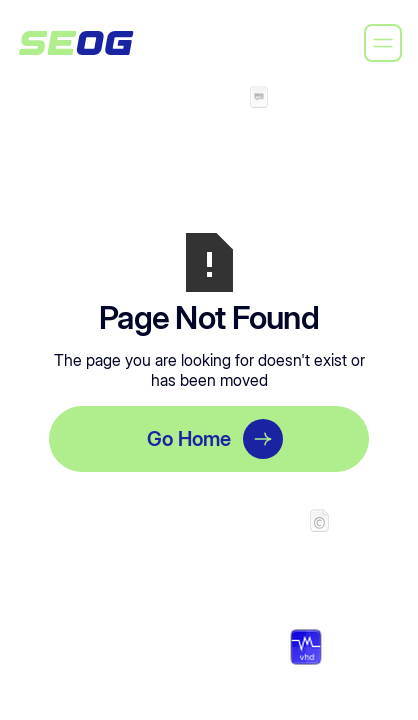 The width and height of the screenshot is (418, 720). Describe the element at coordinates (259, 97) in the screenshot. I see `a microdvd subtitle file` at that location.